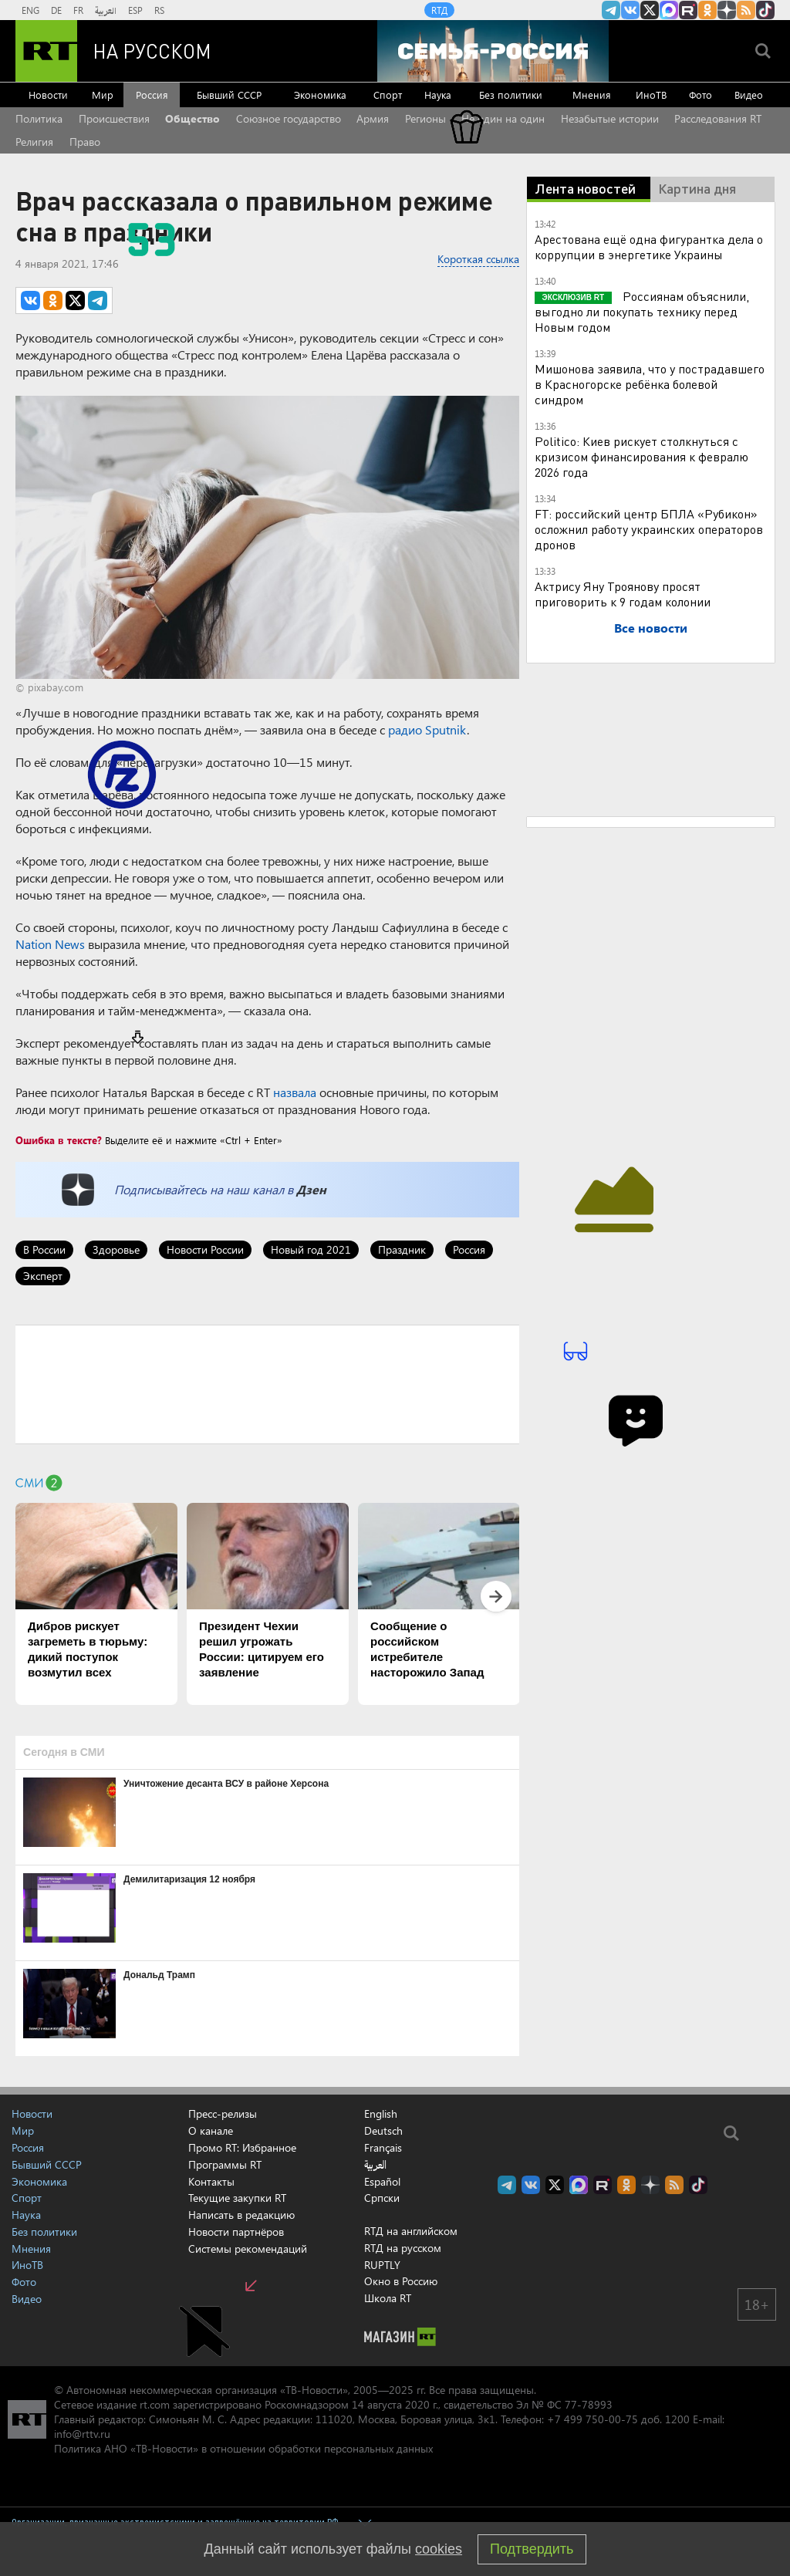 This screenshot has width=790, height=2576. I want to click on access movies or entertainment section, so click(467, 128).